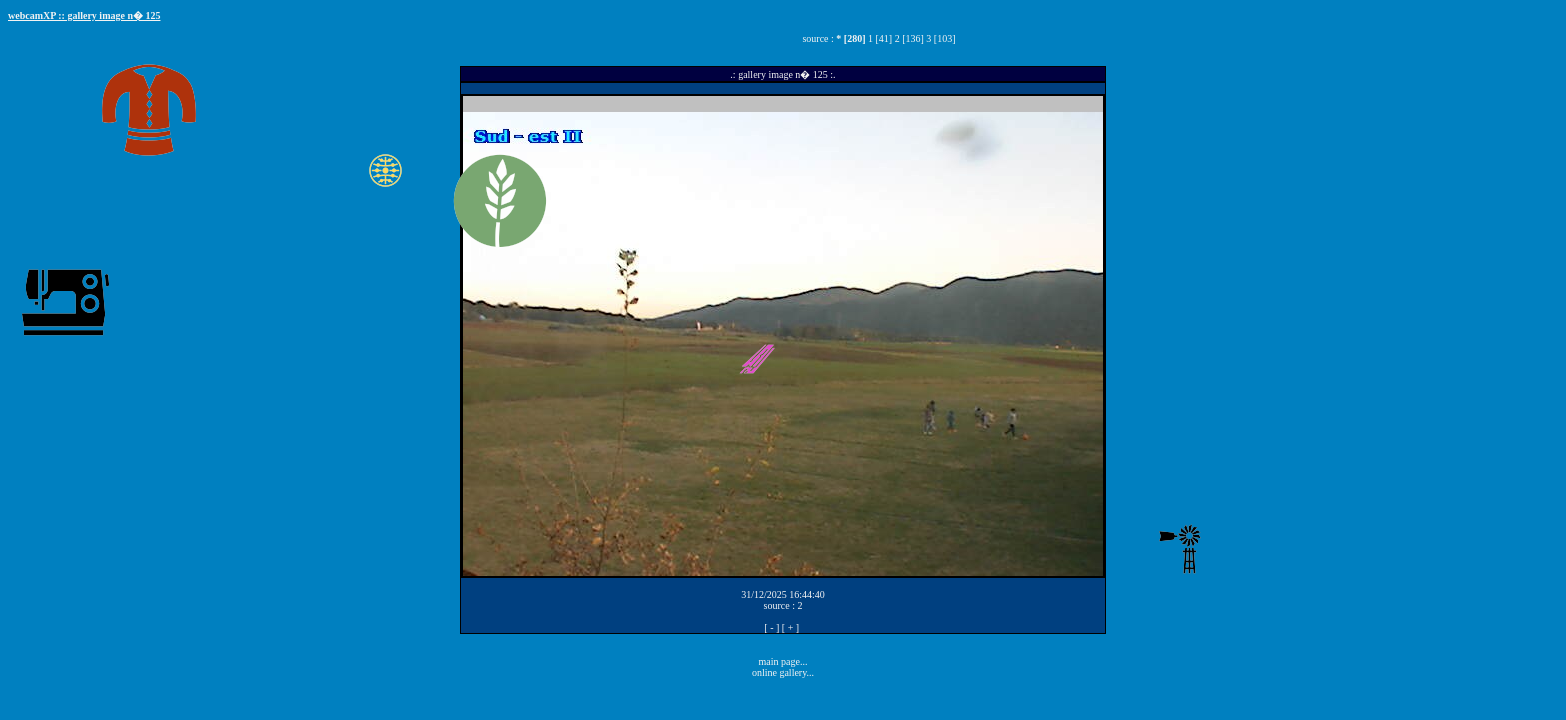 Image resolution: width=1566 pixels, height=720 pixels. I want to click on access cage or enclosure settings in a game, so click(385, 170).